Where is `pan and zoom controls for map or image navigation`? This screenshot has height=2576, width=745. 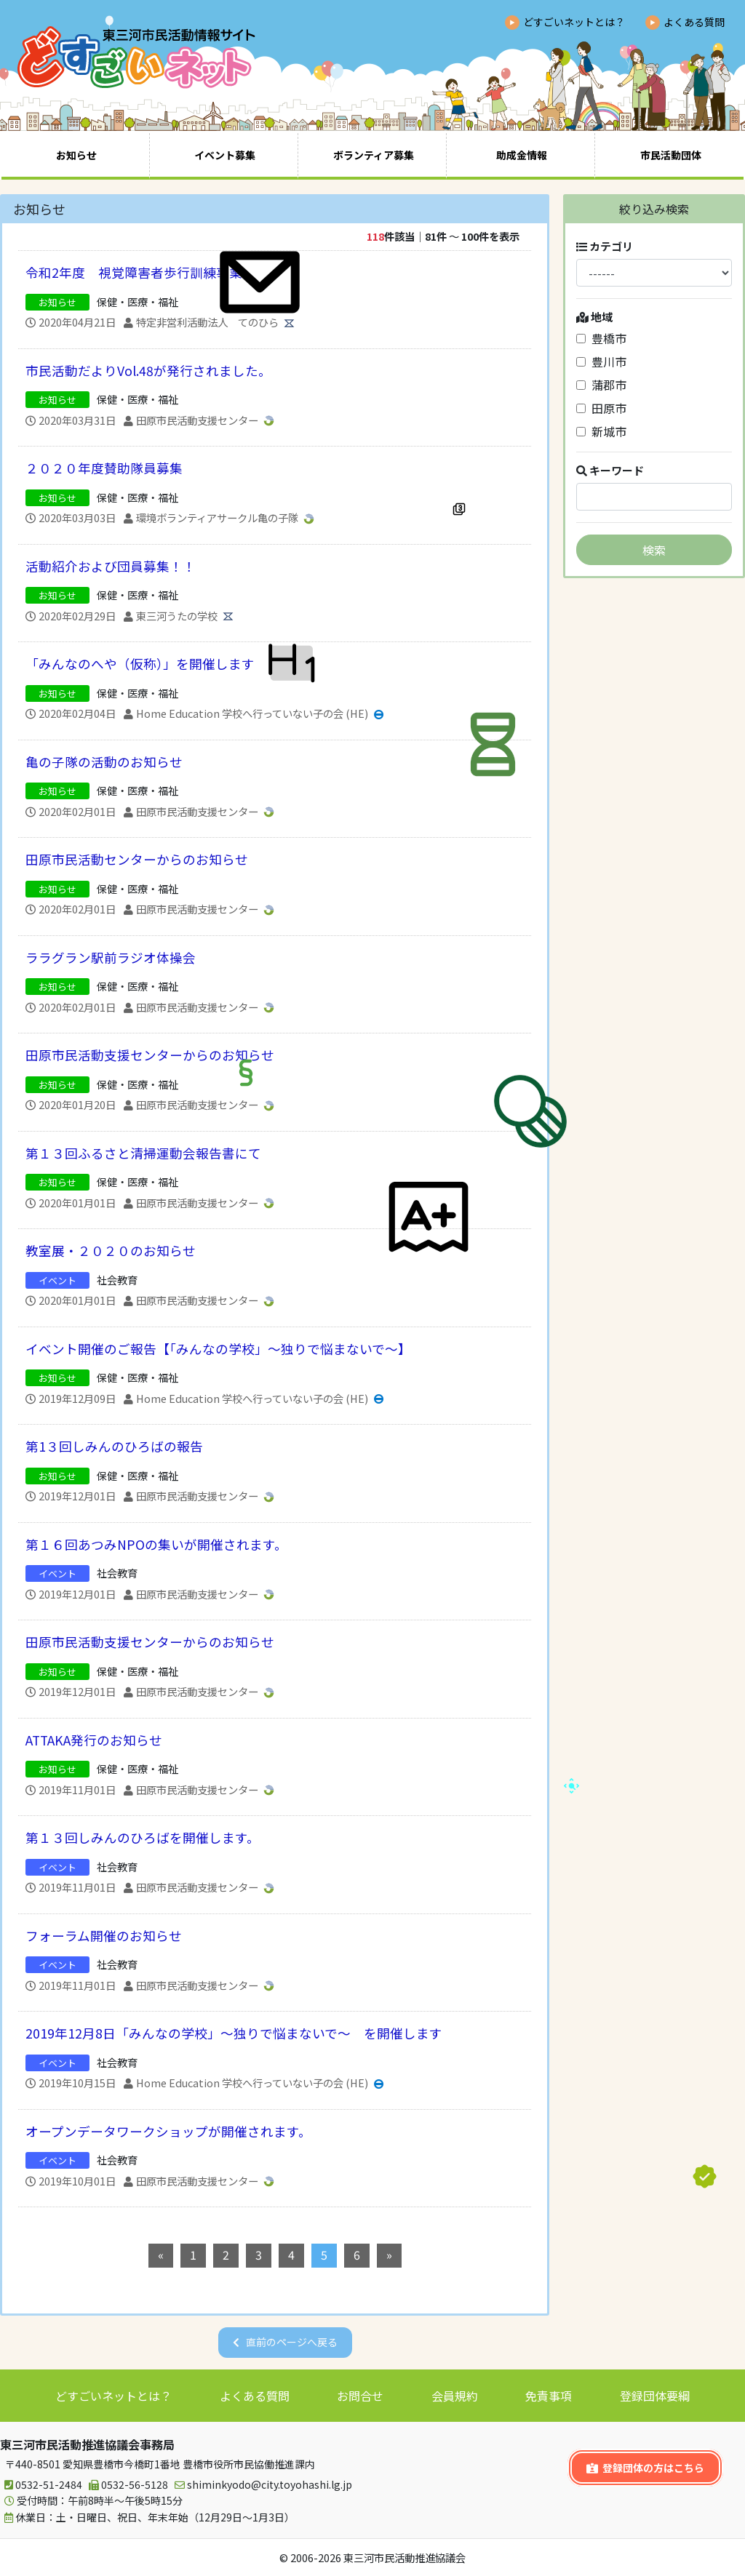
pan and zoom controls for map or image navigation is located at coordinates (571, 1785).